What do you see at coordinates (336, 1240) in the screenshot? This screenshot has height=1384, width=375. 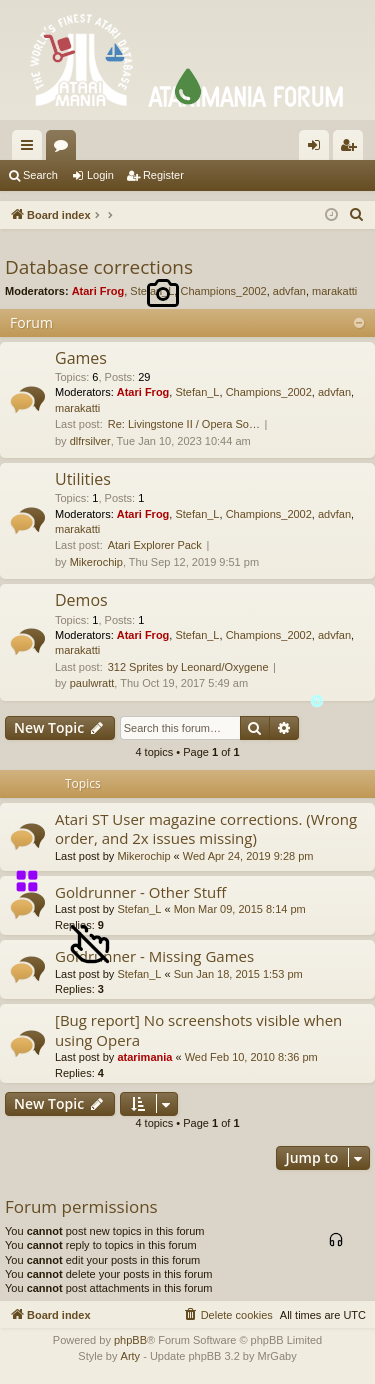 I see `access audio or music playback` at bounding box center [336, 1240].